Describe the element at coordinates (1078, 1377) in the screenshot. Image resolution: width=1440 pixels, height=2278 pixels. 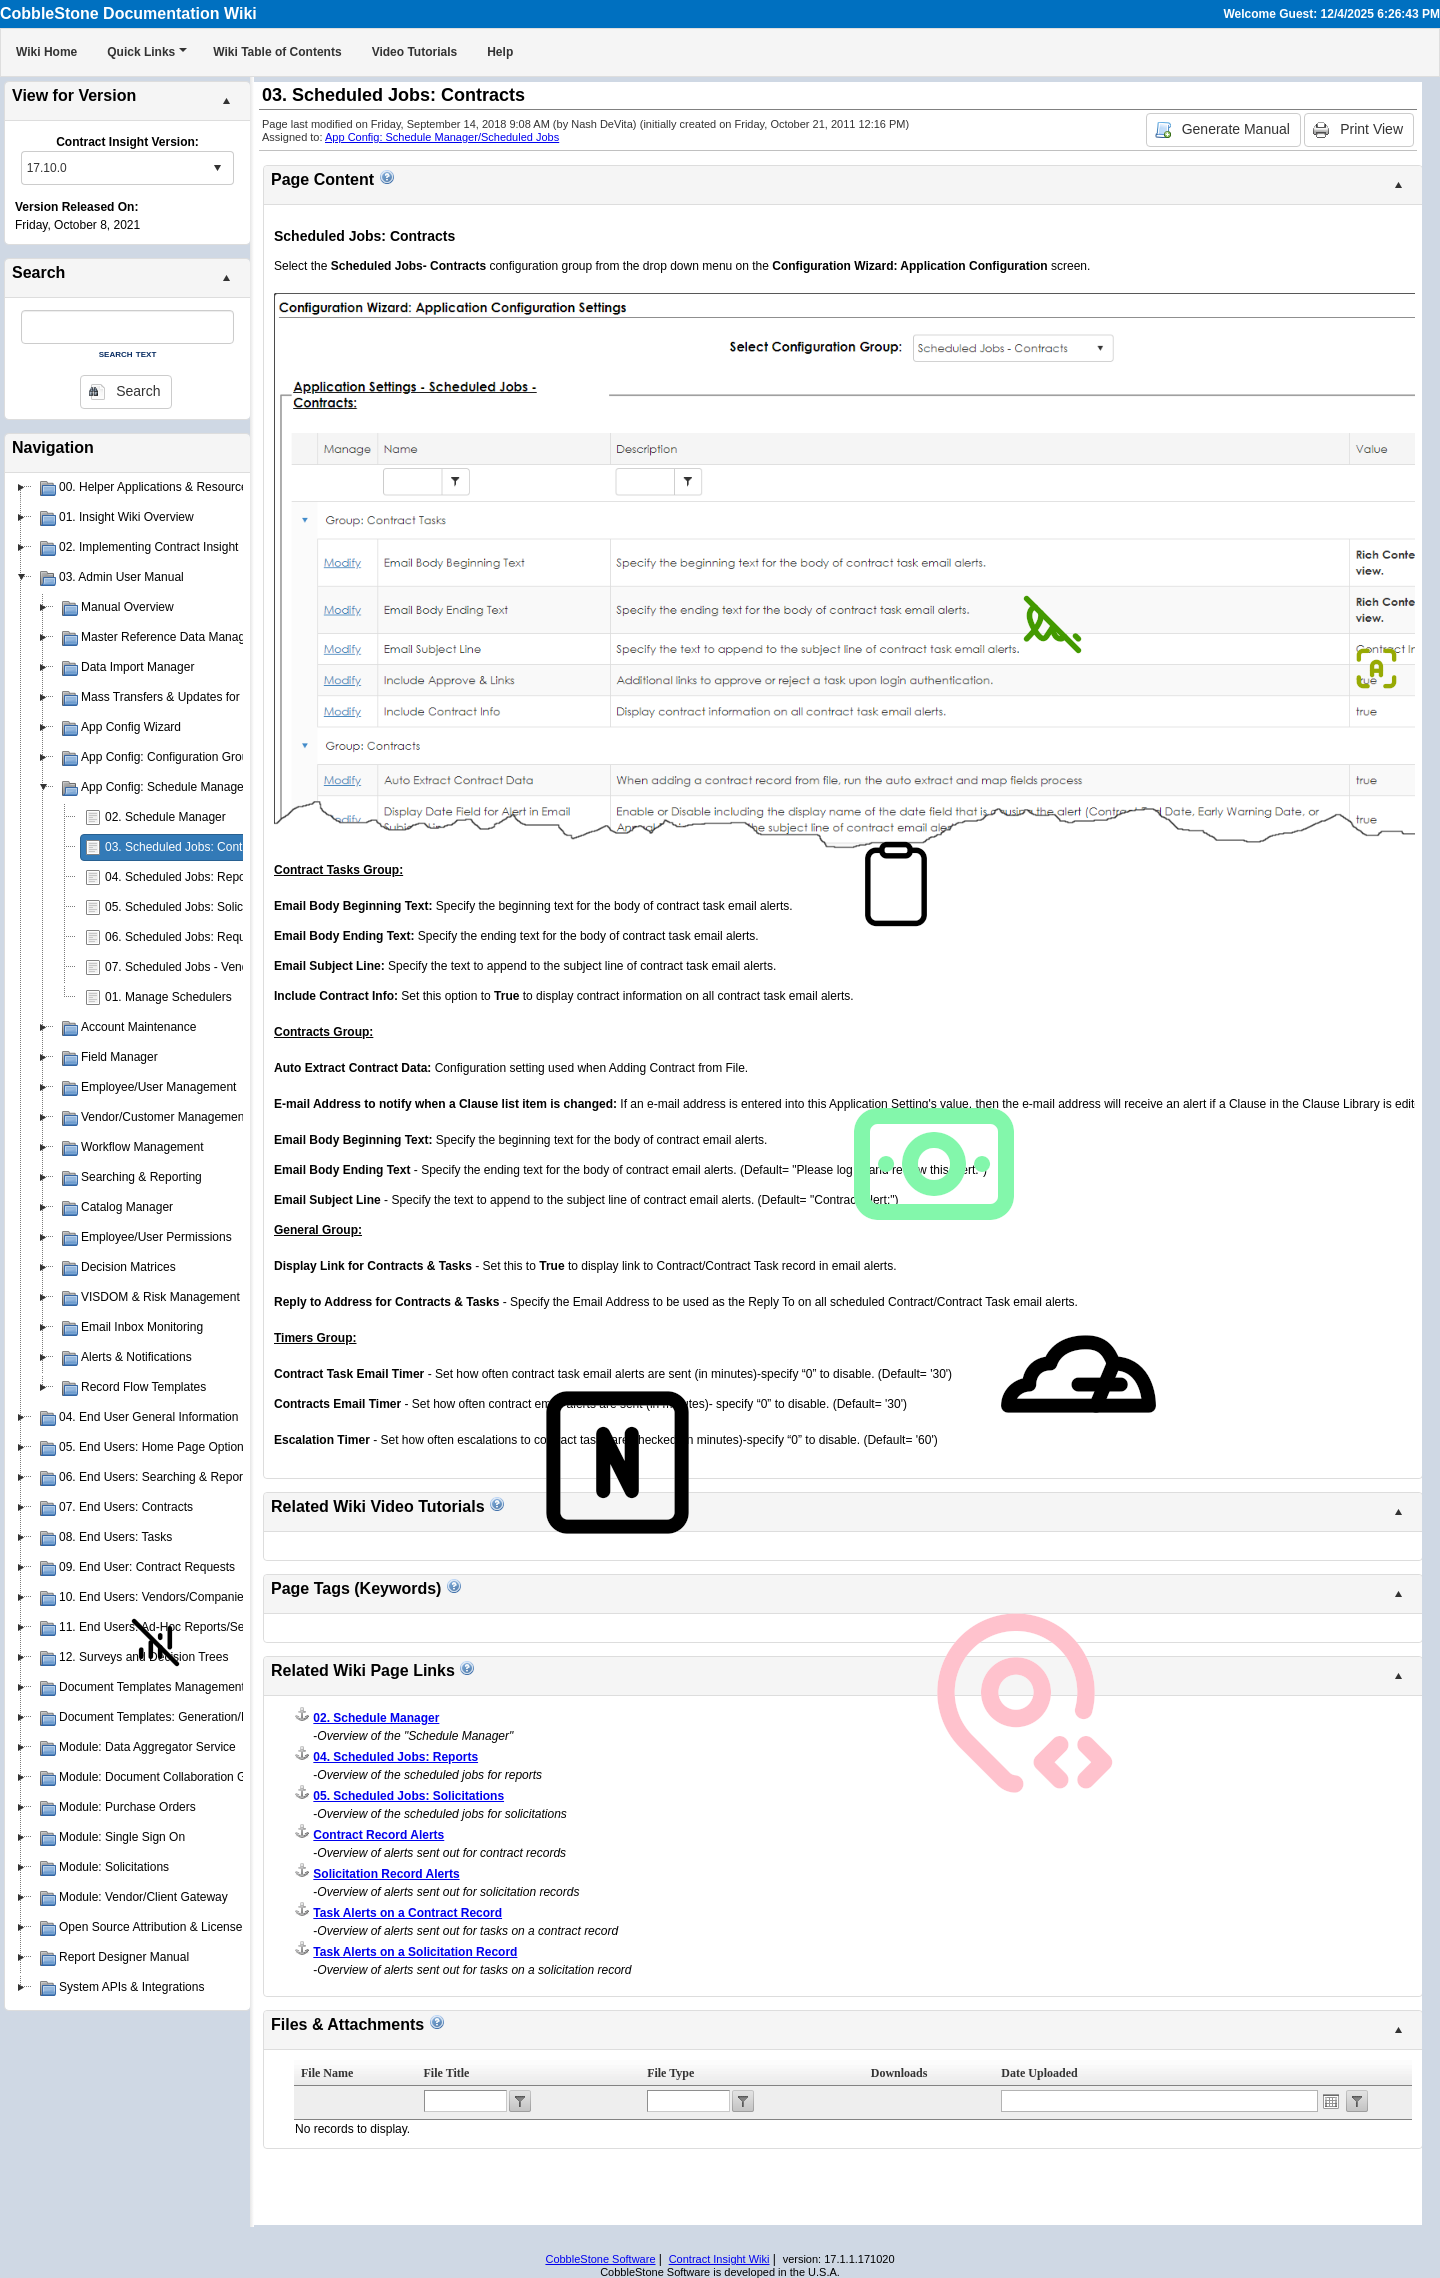
I see `cloudflare services or settings` at that location.